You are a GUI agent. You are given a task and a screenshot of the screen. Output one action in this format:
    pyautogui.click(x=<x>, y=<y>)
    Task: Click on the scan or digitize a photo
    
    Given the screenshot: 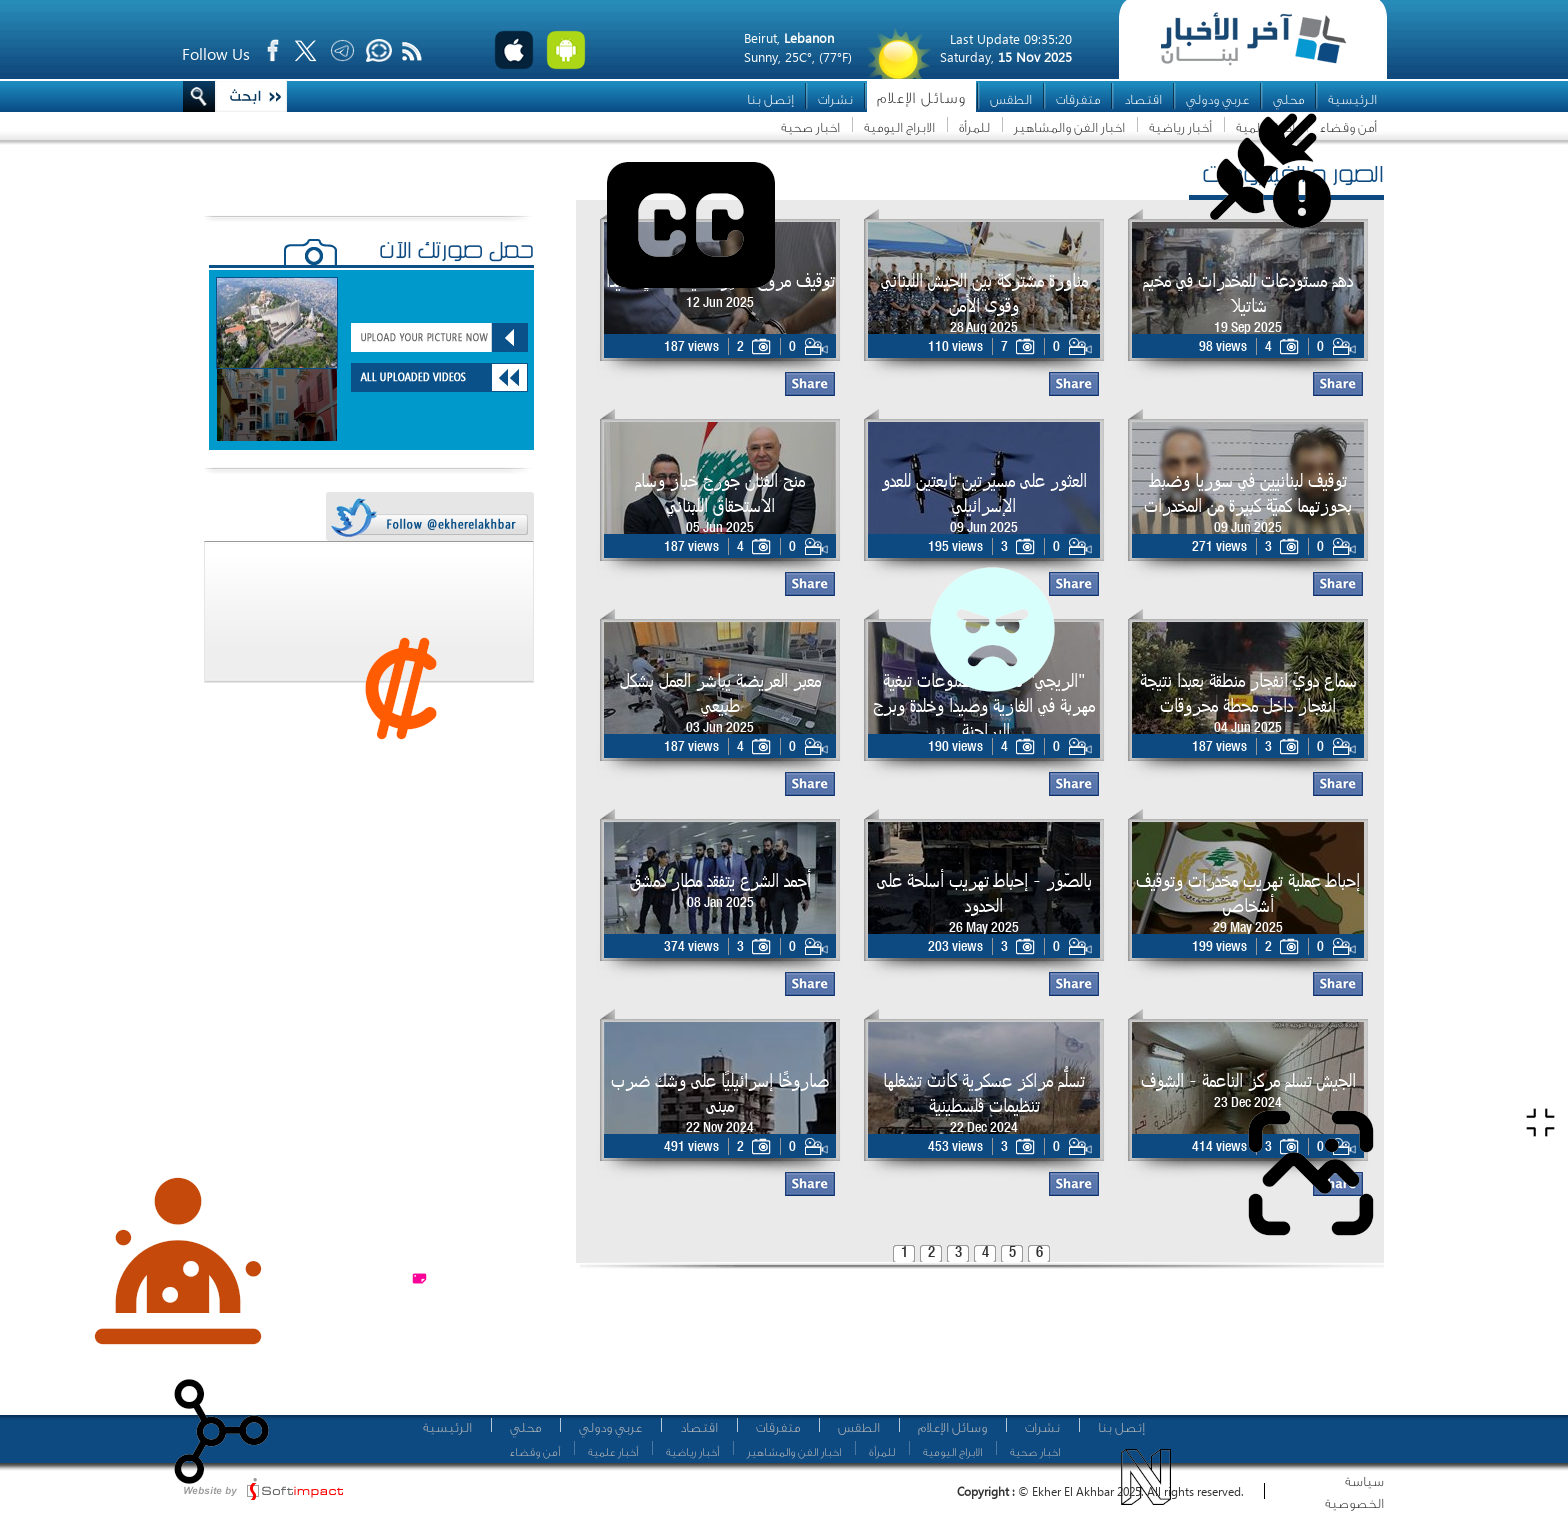 What is the action you would take?
    pyautogui.click(x=1311, y=1173)
    